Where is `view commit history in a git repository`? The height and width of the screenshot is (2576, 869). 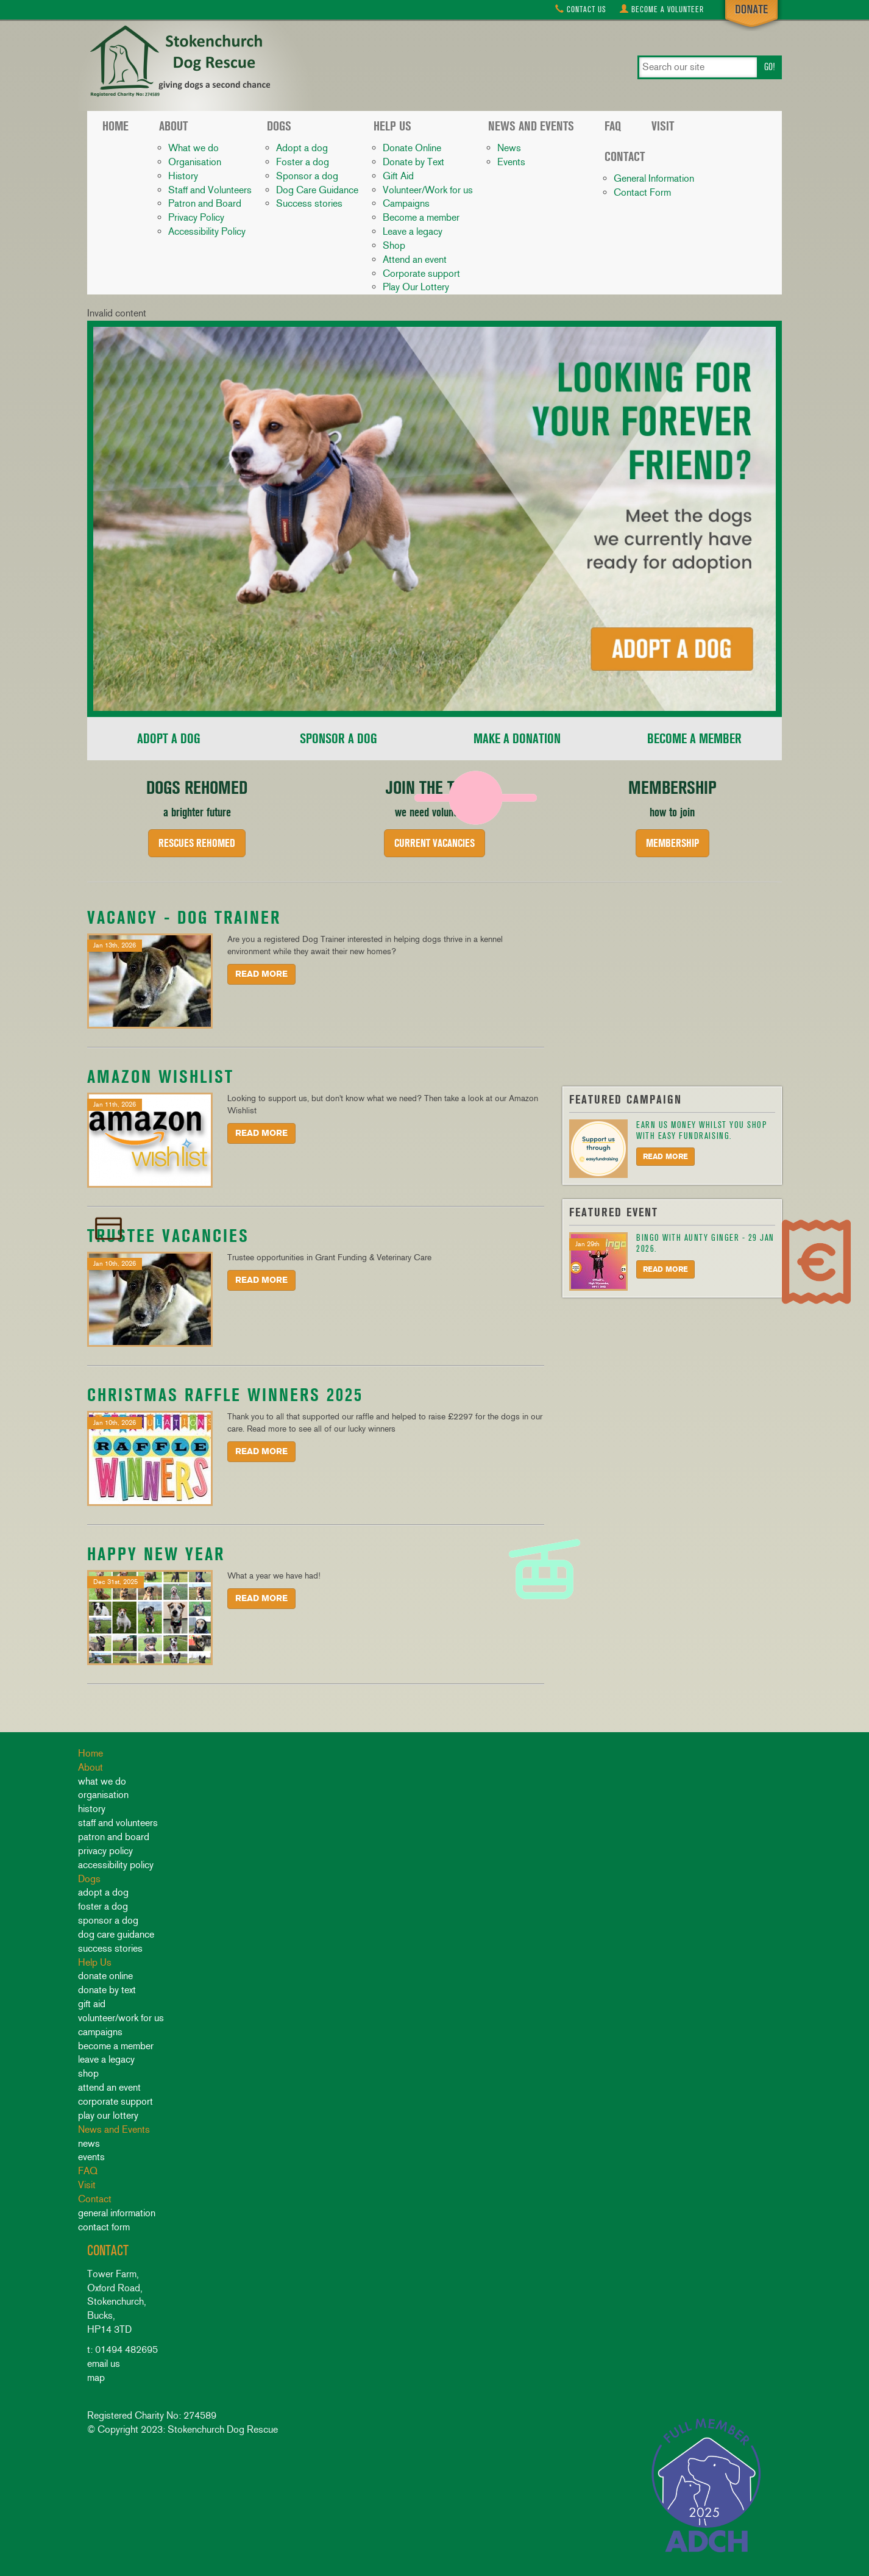 view commit history in a git repository is located at coordinates (475, 797).